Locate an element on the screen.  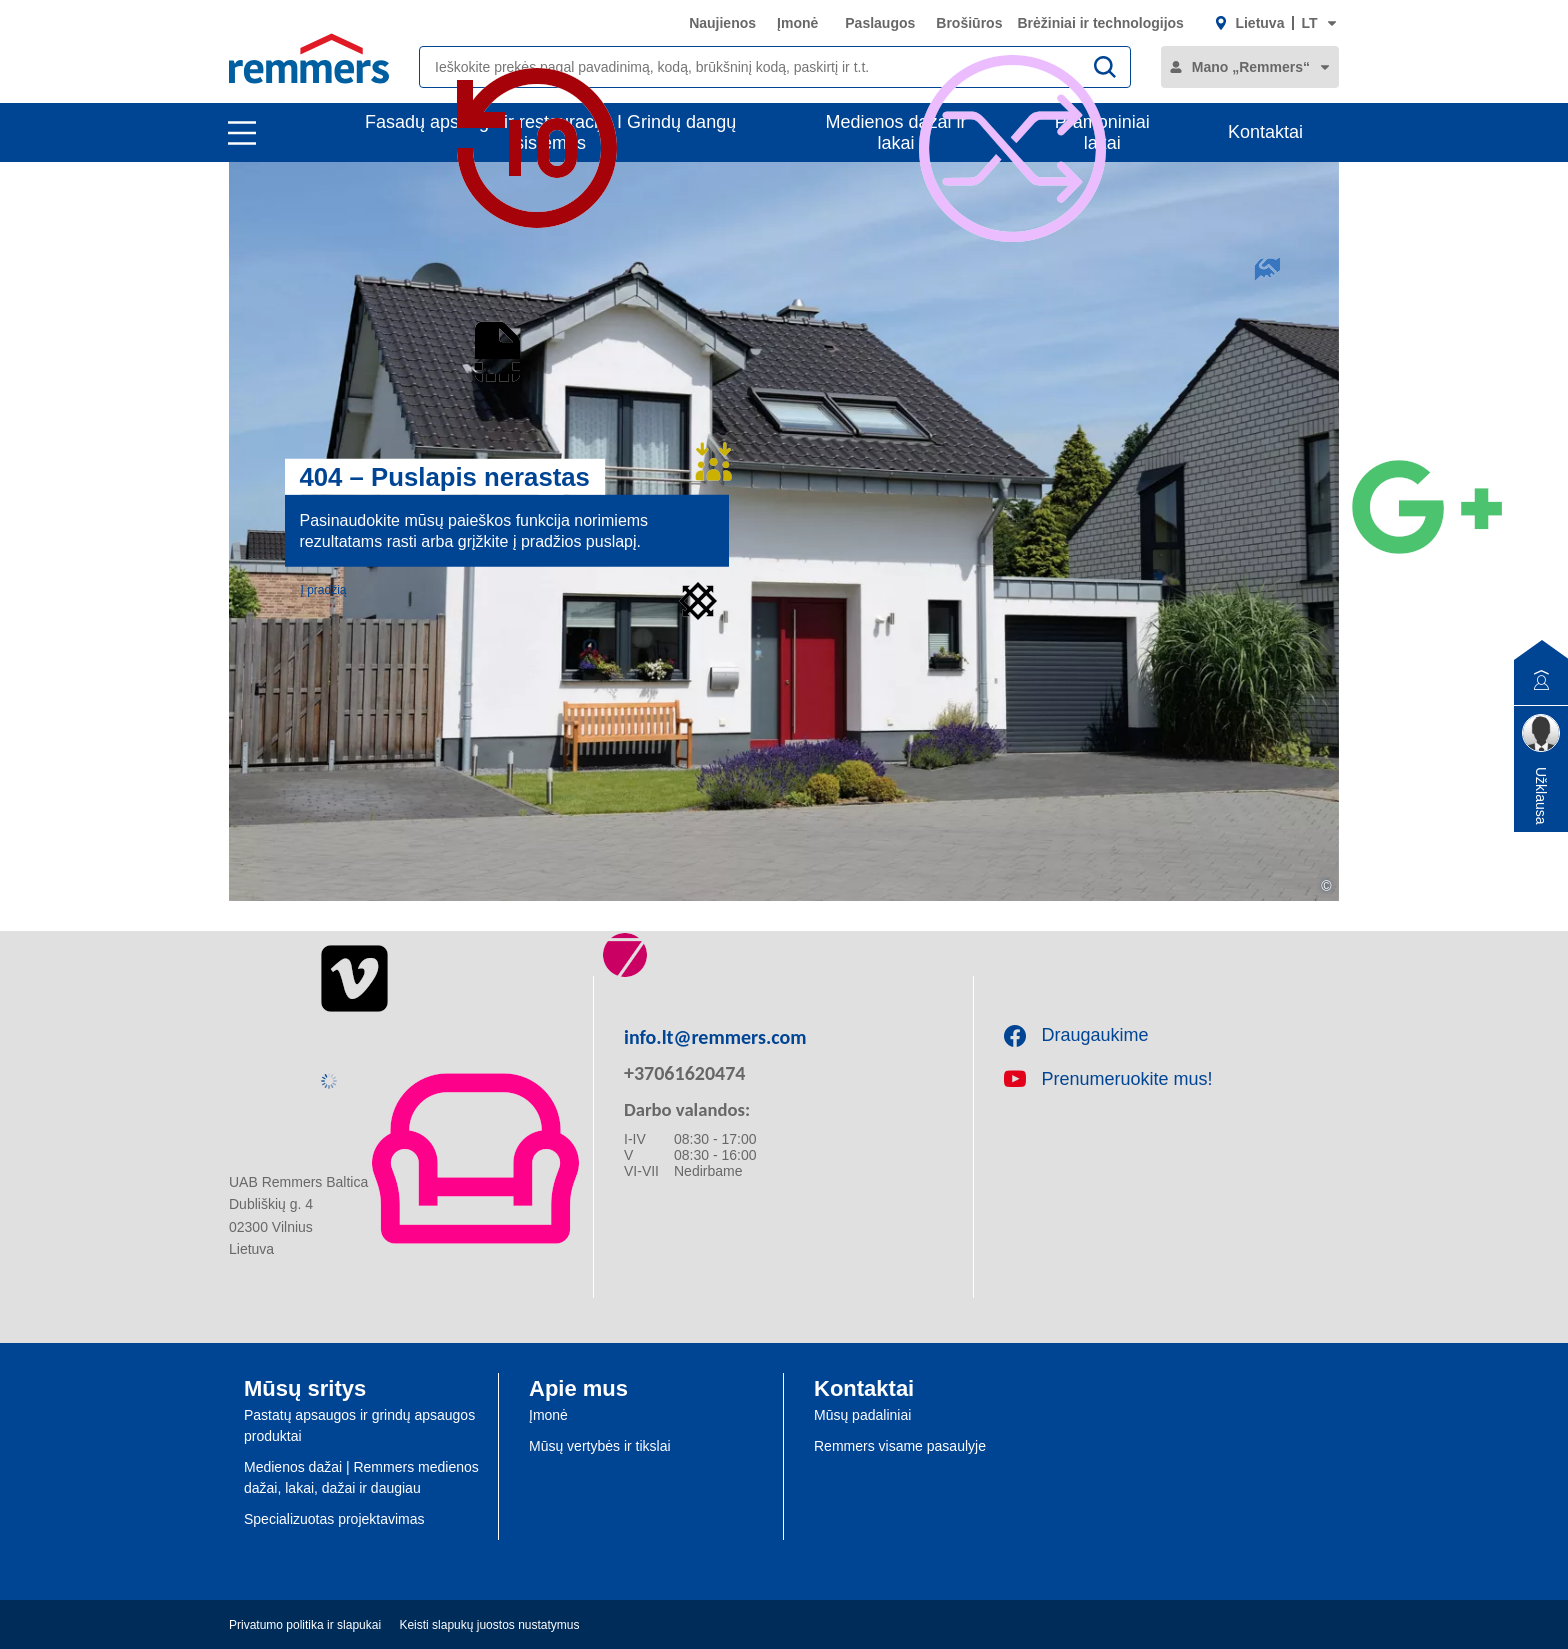
google+ social media logo is located at coordinates (1427, 507).